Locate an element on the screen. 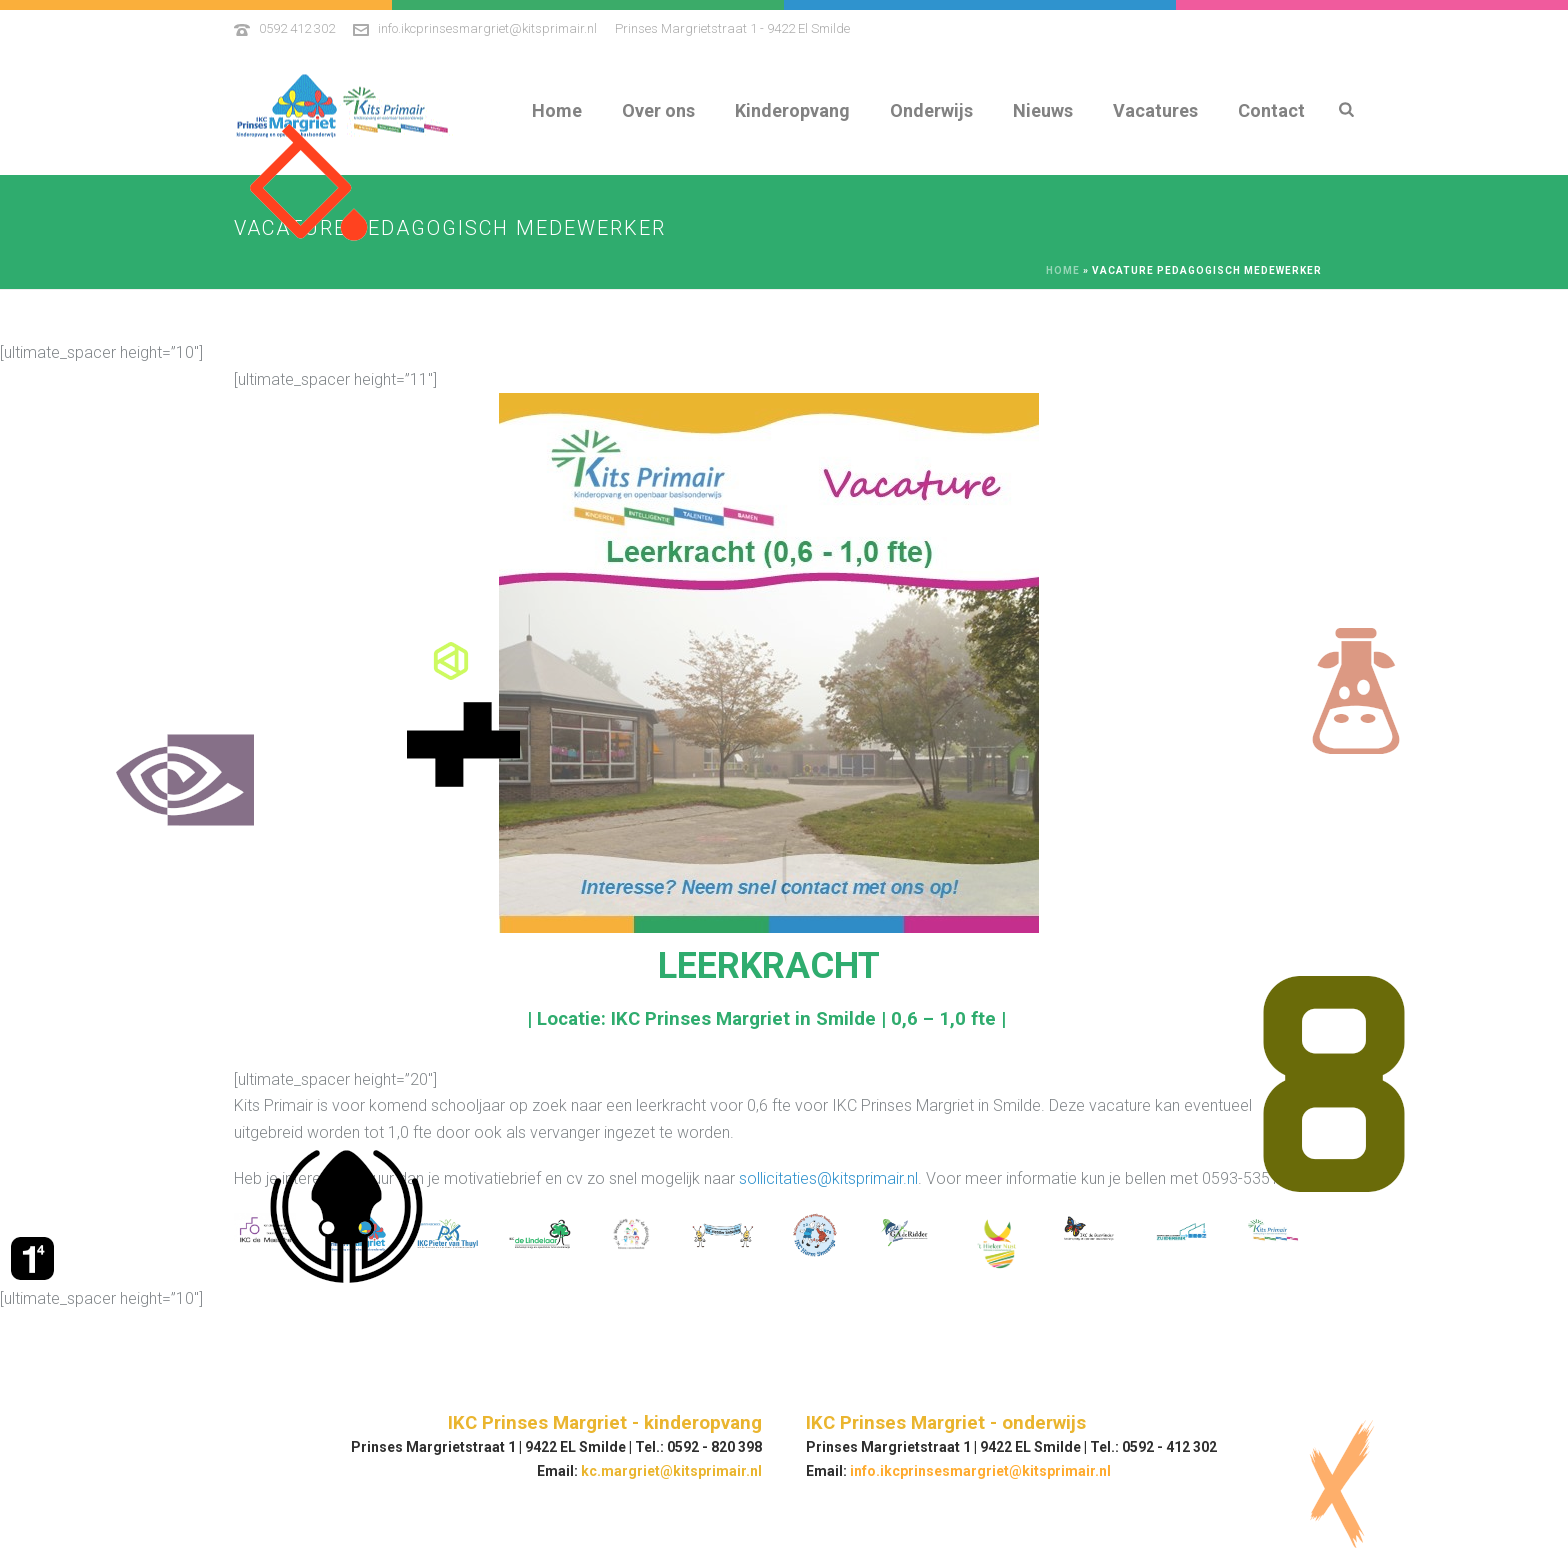 The height and width of the screenshot is (1553, 1568). access color fill or paint tool is located at coordinates (306, 182).